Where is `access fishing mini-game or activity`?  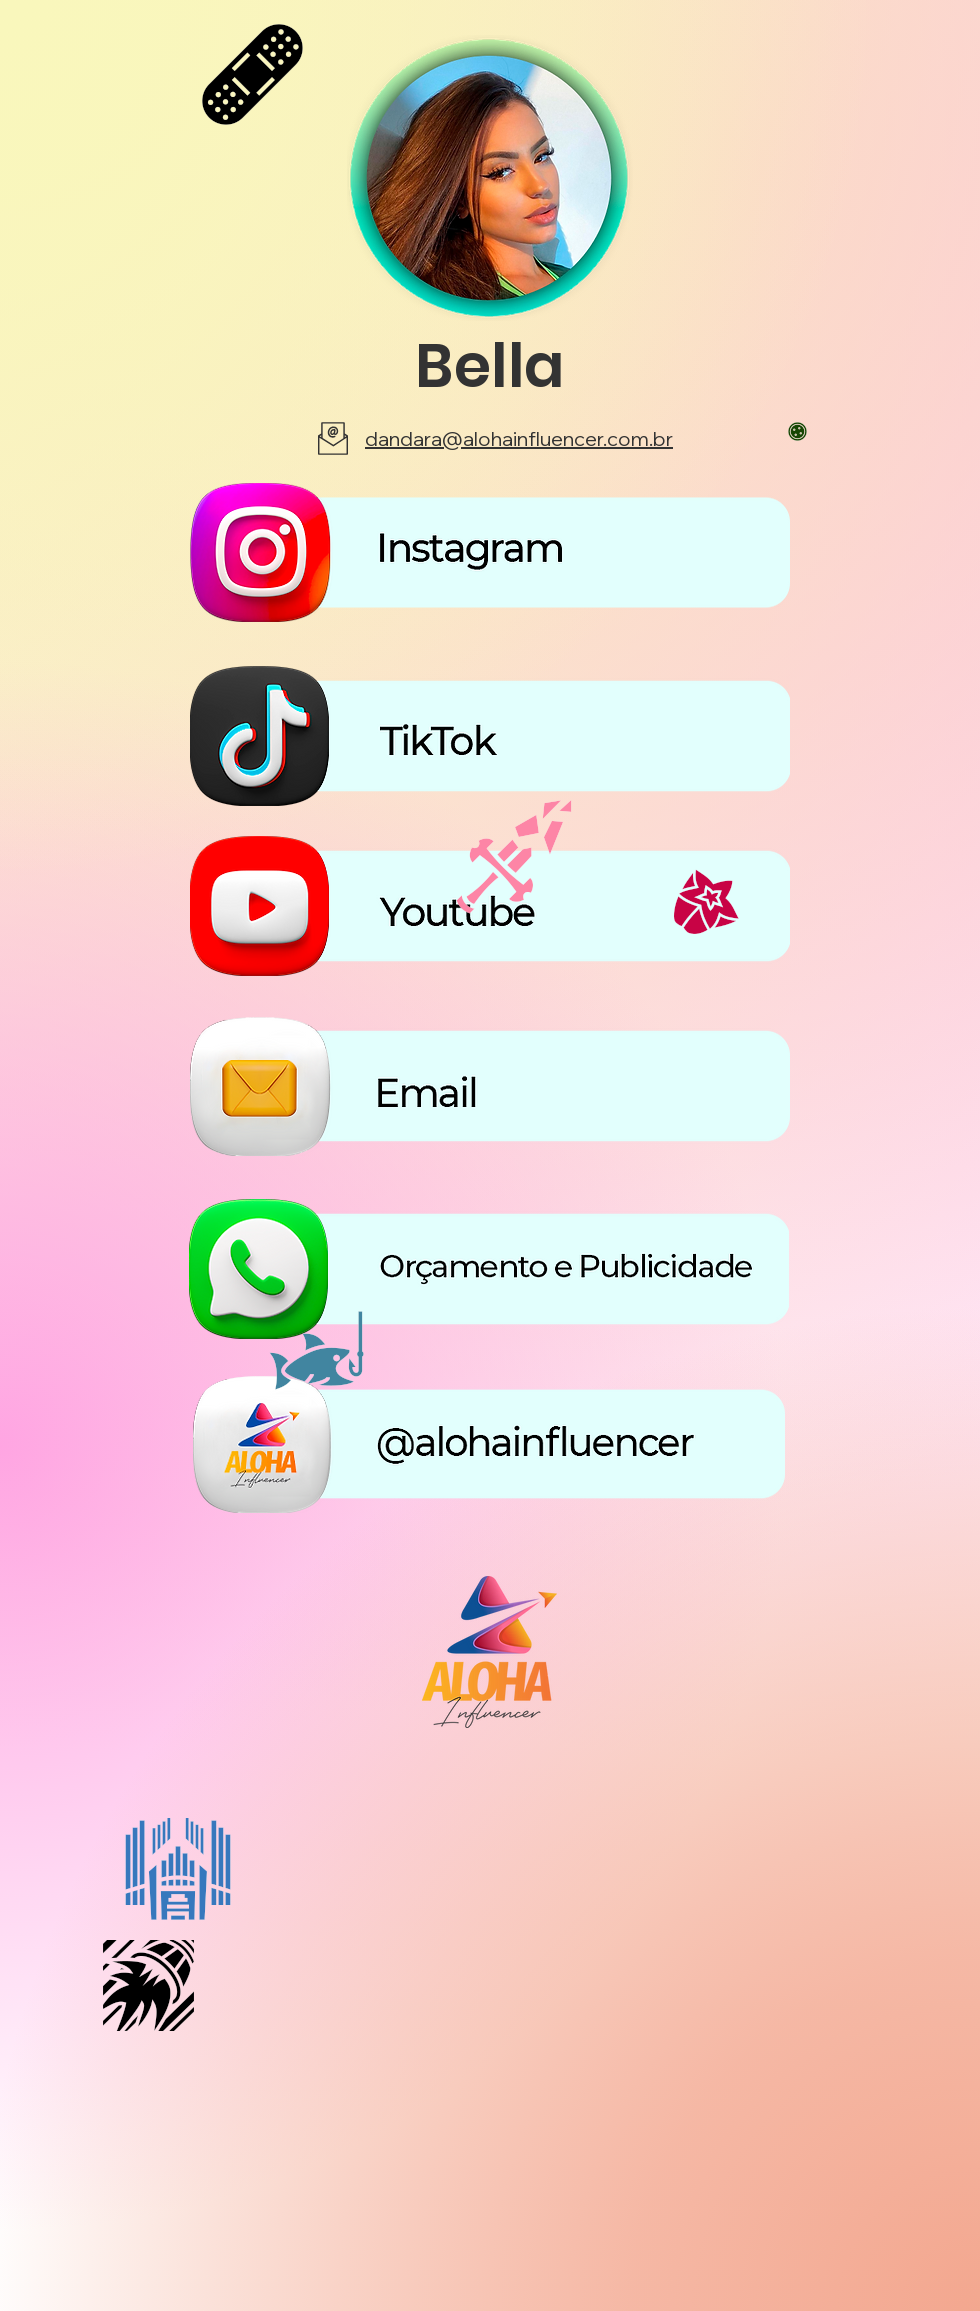
access fishing mini-game or activity is located at coordinates (318, 1356).